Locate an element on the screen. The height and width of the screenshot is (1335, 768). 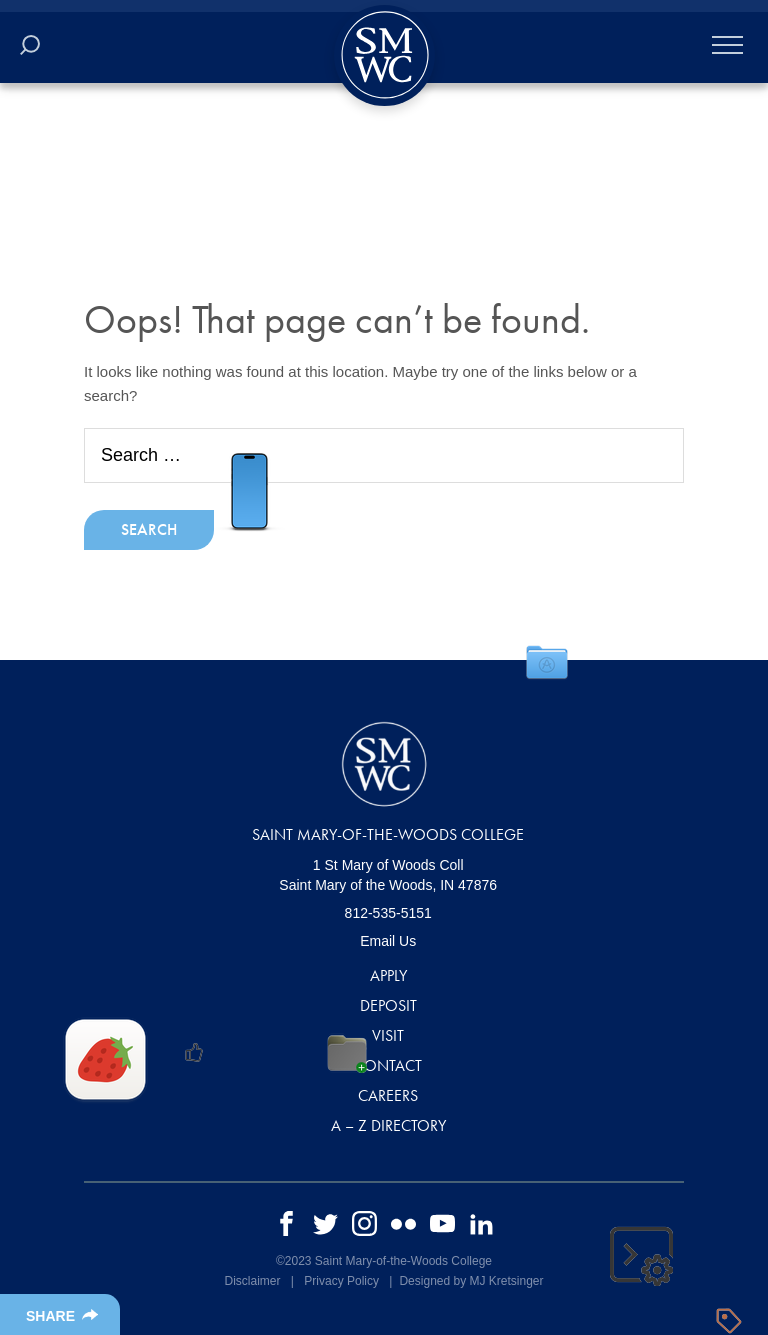
add or edit tags for music tracks is located at coordinates (729, 1321).